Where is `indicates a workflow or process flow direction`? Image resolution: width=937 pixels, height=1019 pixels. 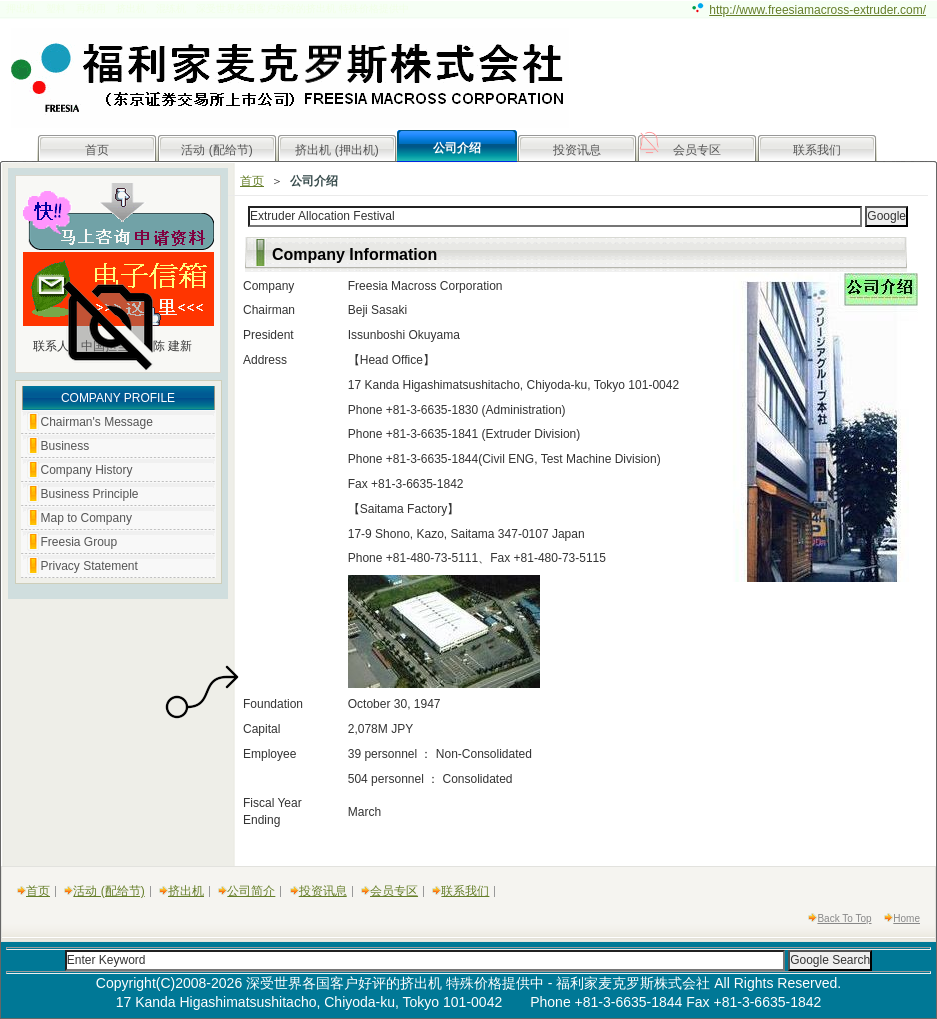
indicates a workflow or process flow direction is located at coordinates (202, 692).